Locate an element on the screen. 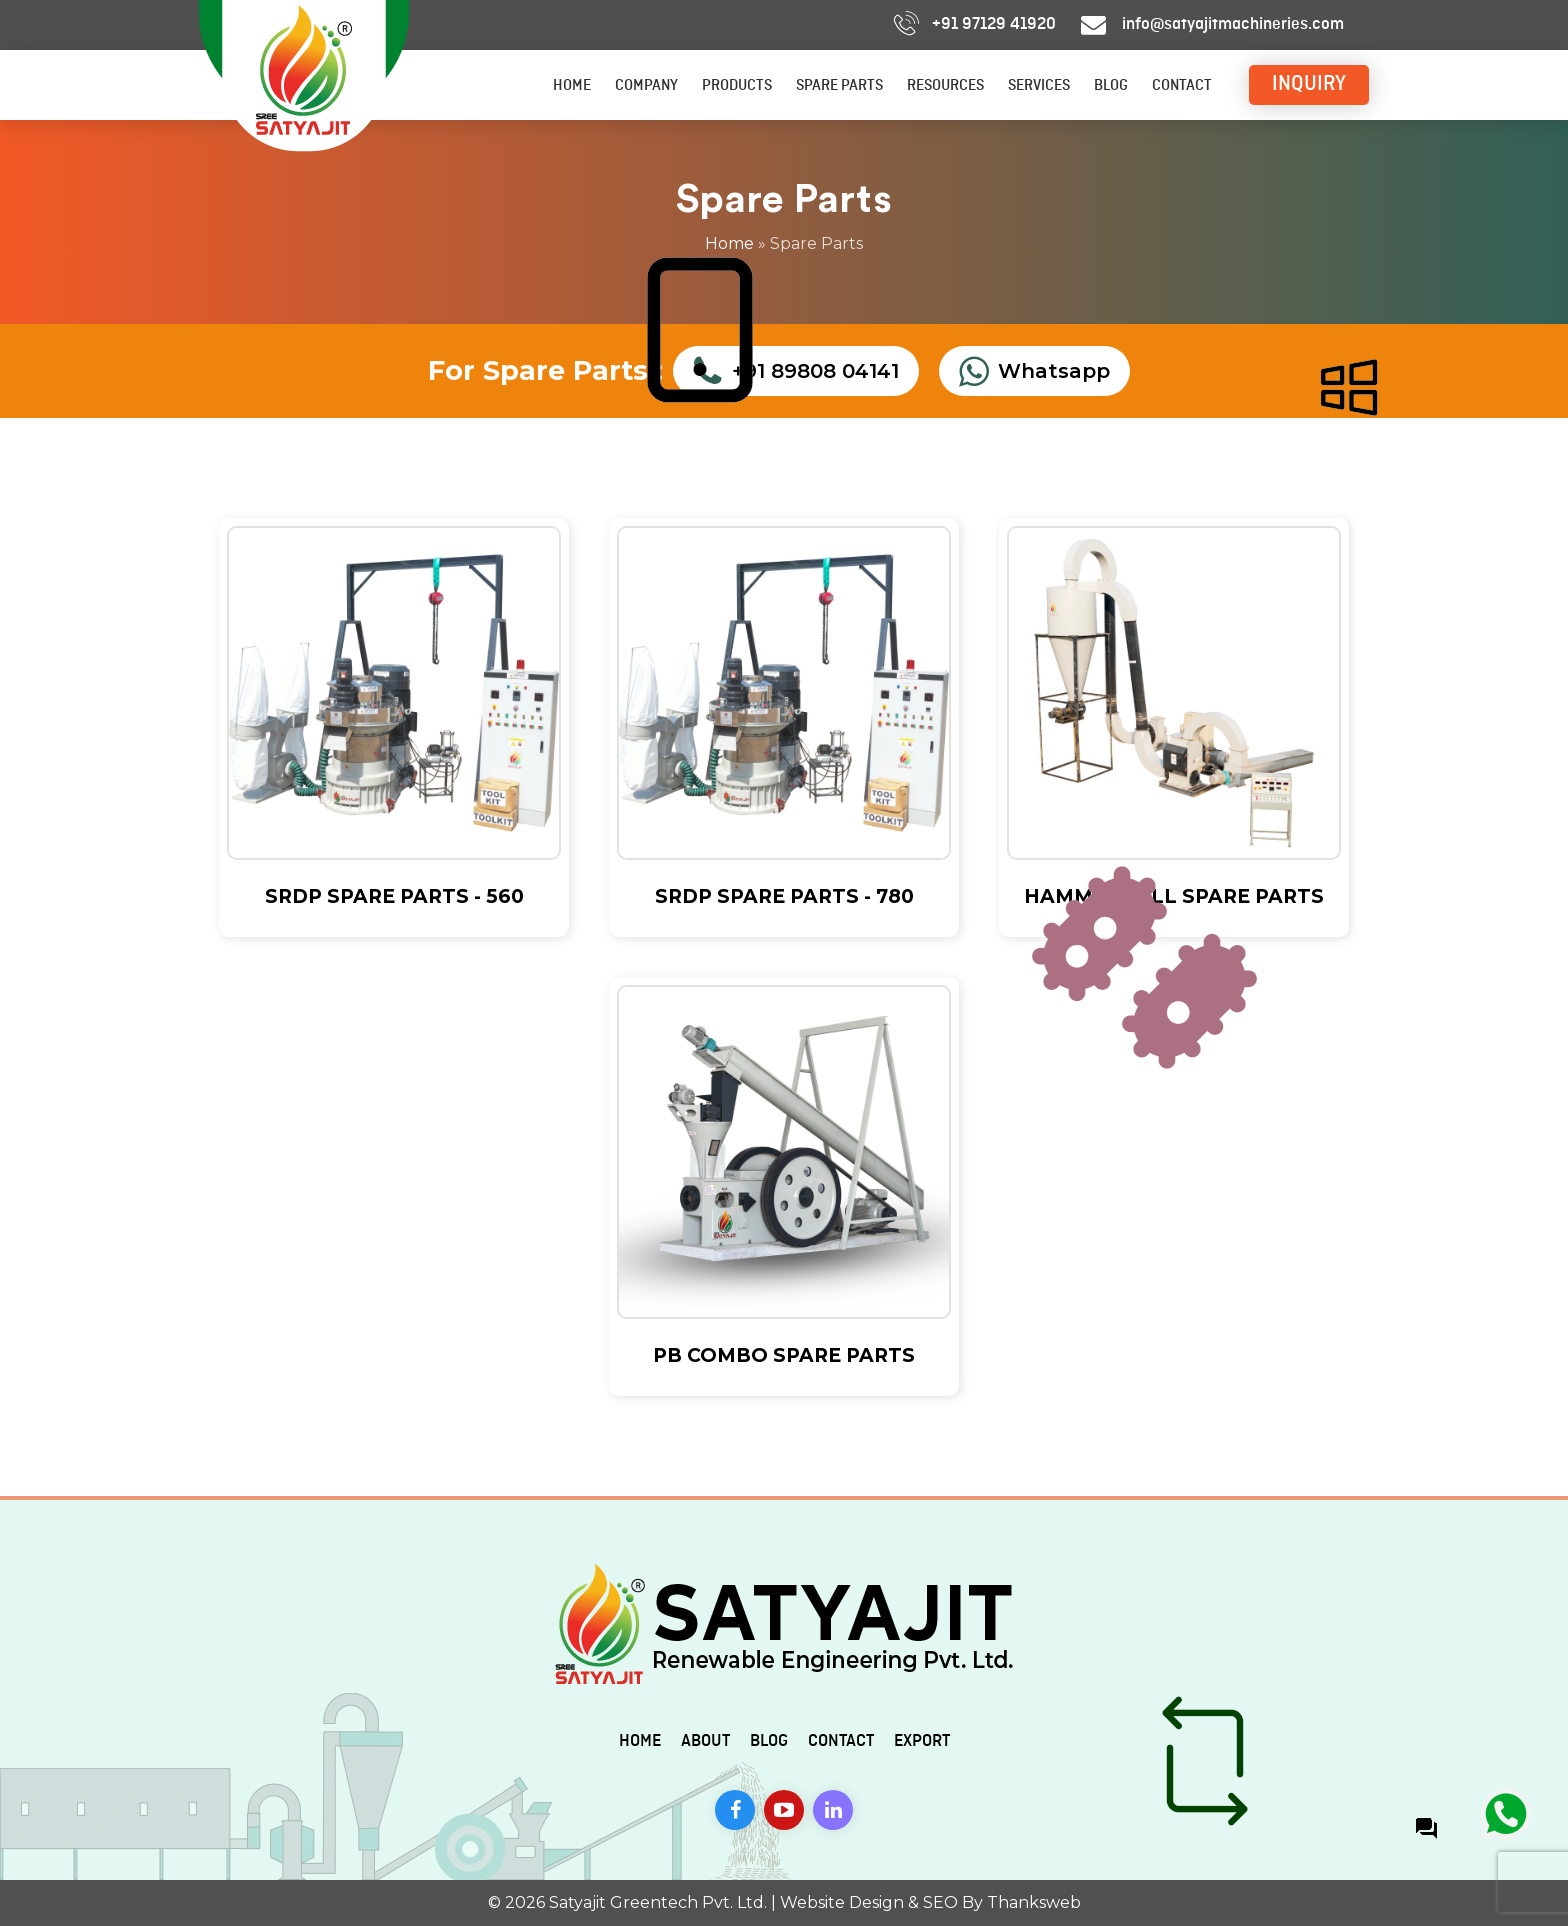  view microbiology or bacteria-related content is located at coordinates (1144, 967).